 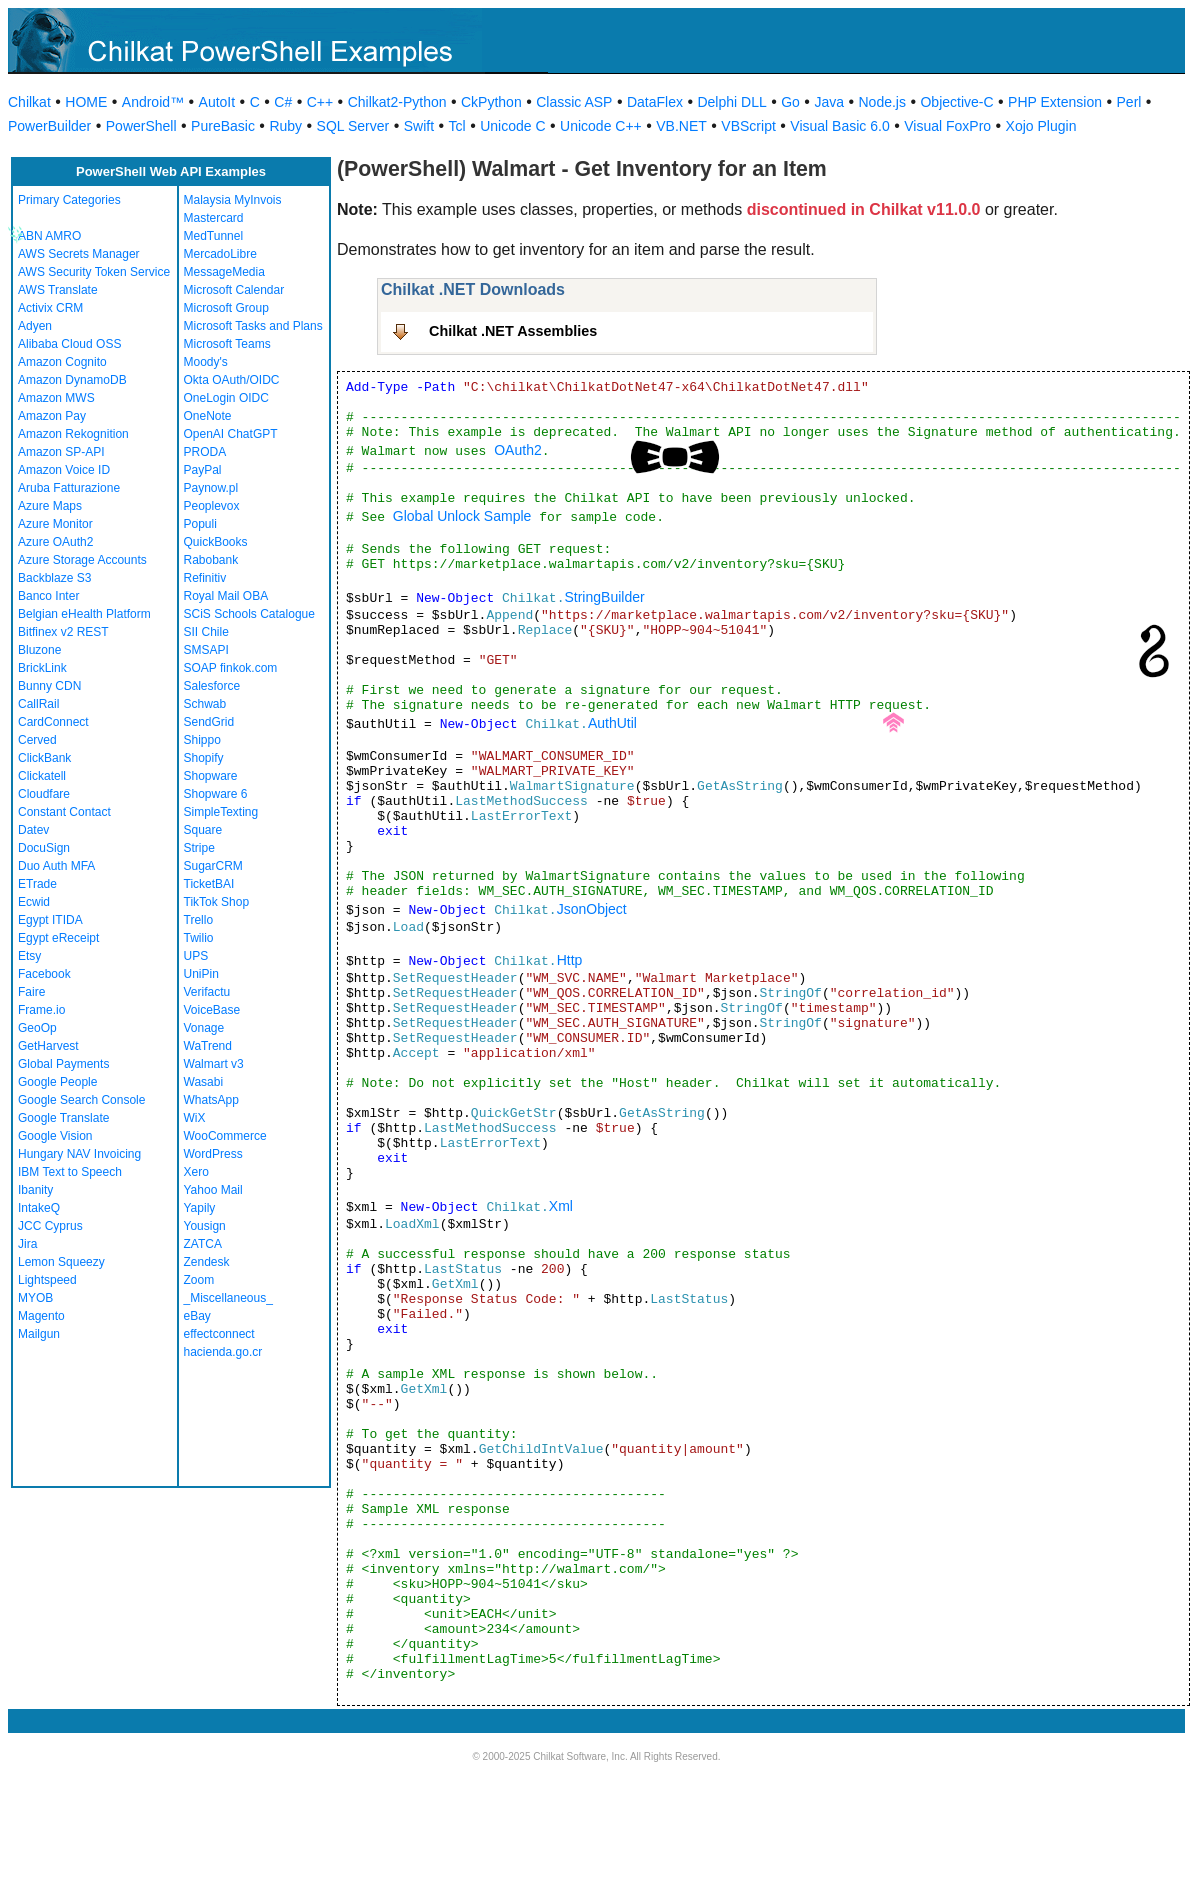 What do you see at coordinates (893, 722) in the screenshot?
I see `upgrade your character or item` at bounding box center [893, 722].